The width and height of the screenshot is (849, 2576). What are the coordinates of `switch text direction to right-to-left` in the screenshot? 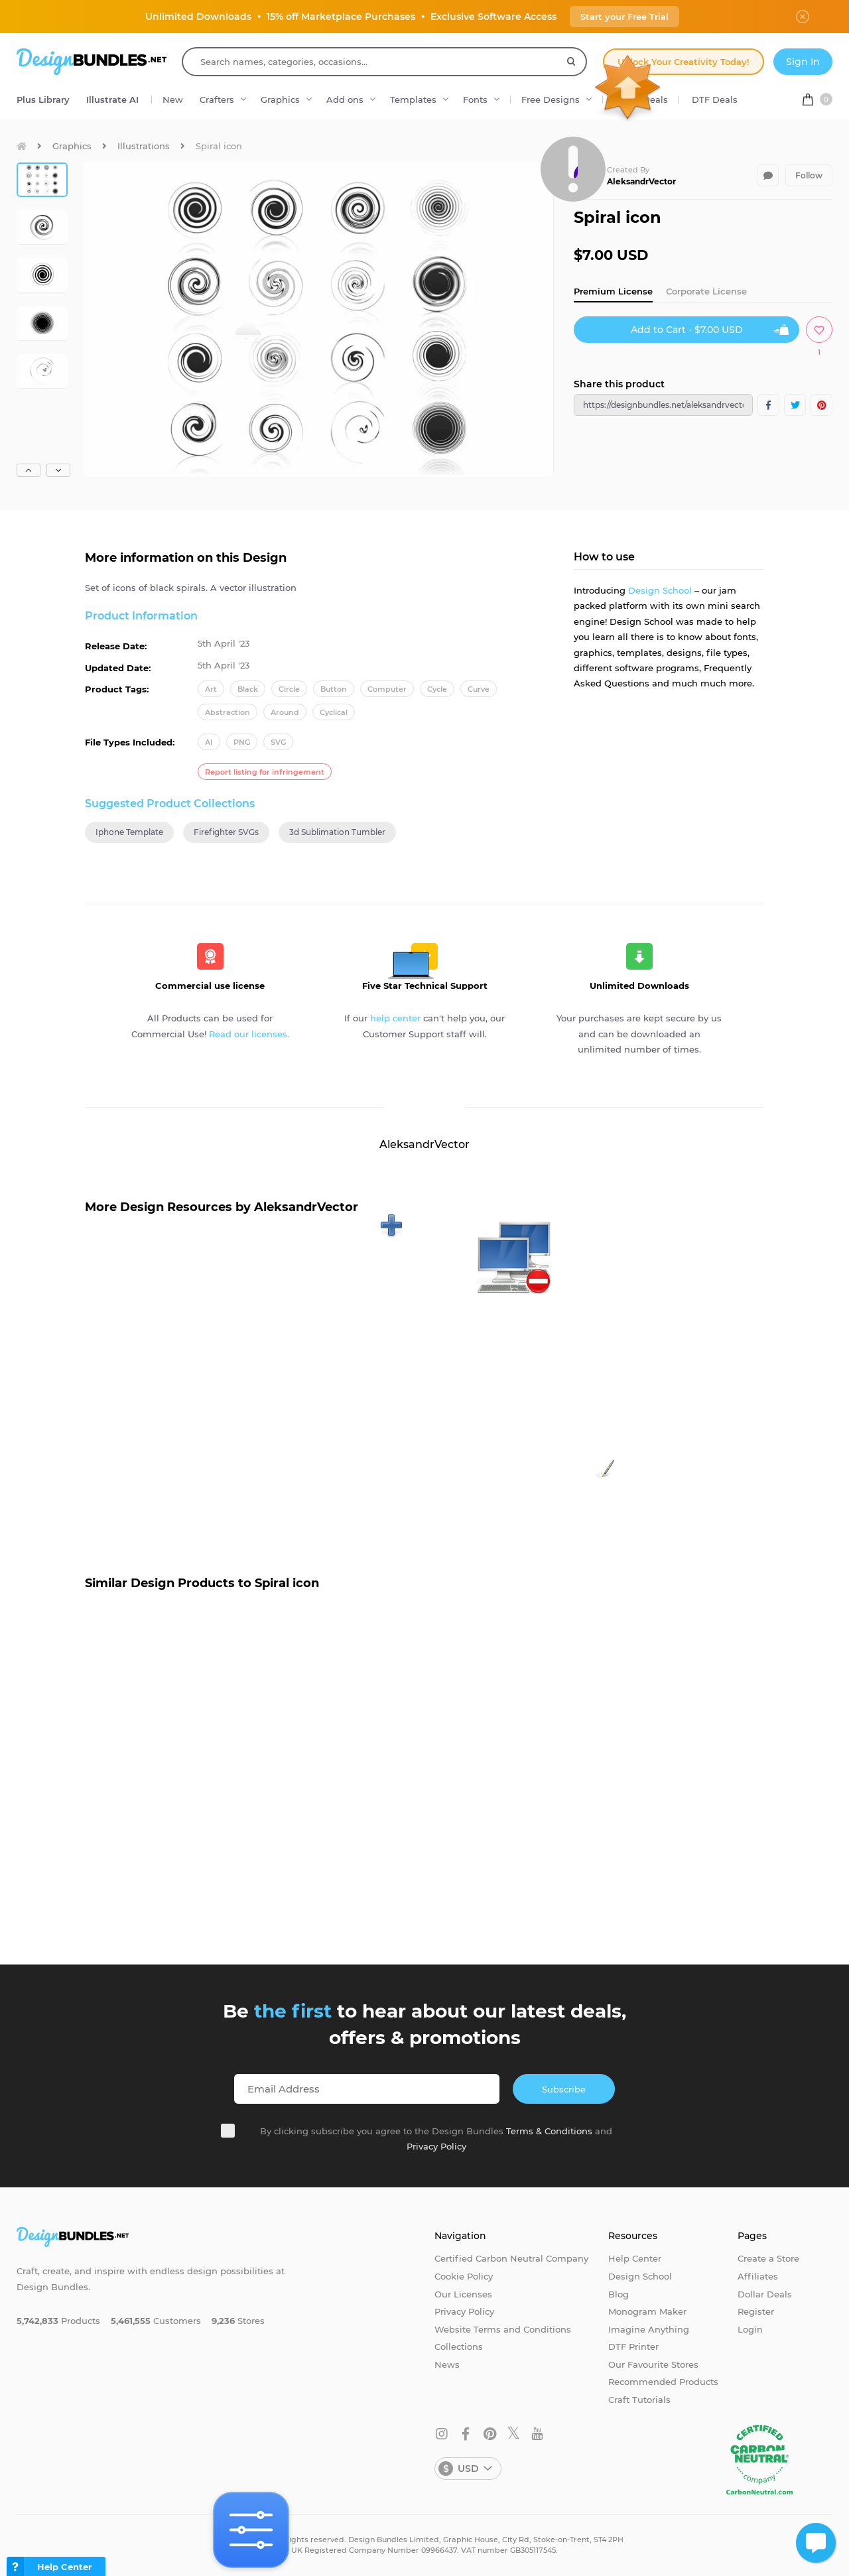 It's located at (605, 1468).